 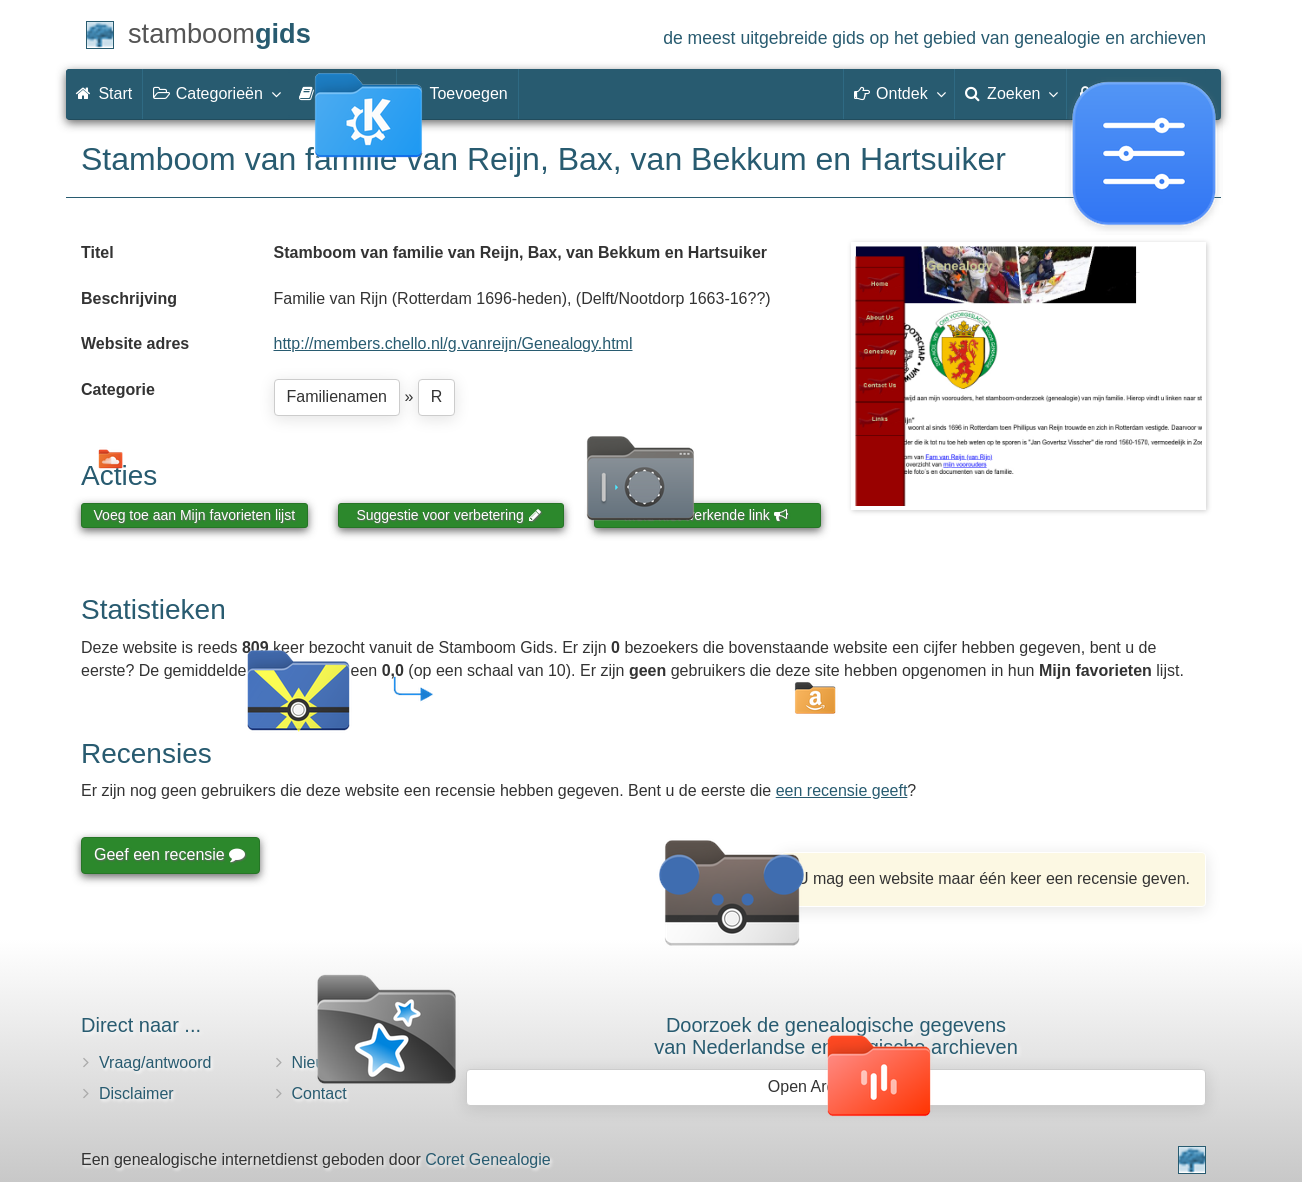 I want to click on open your Anki flashcard collection folder, so click(x=386, y=1033).